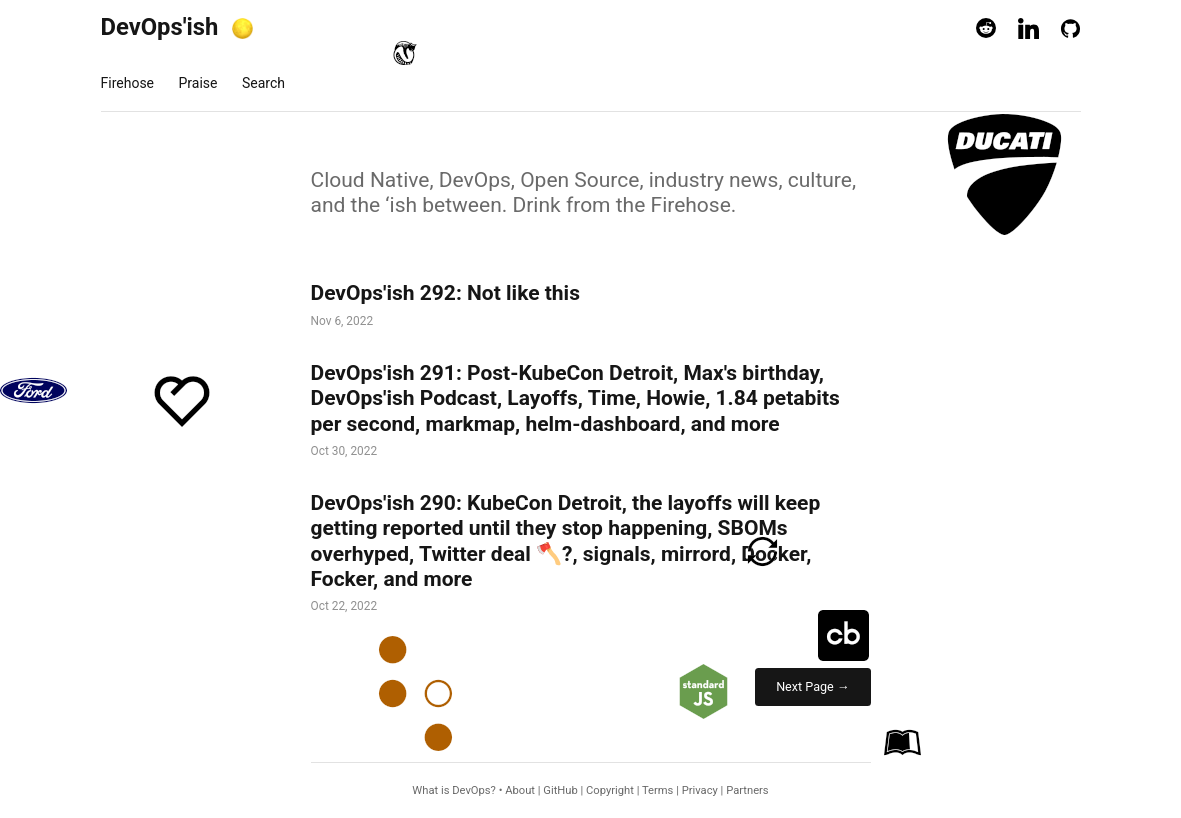  What do you see at coordinates (415, 693) in the screenshot?
I see `D-Wave Systems company logo` at bounding box center [415, 693].